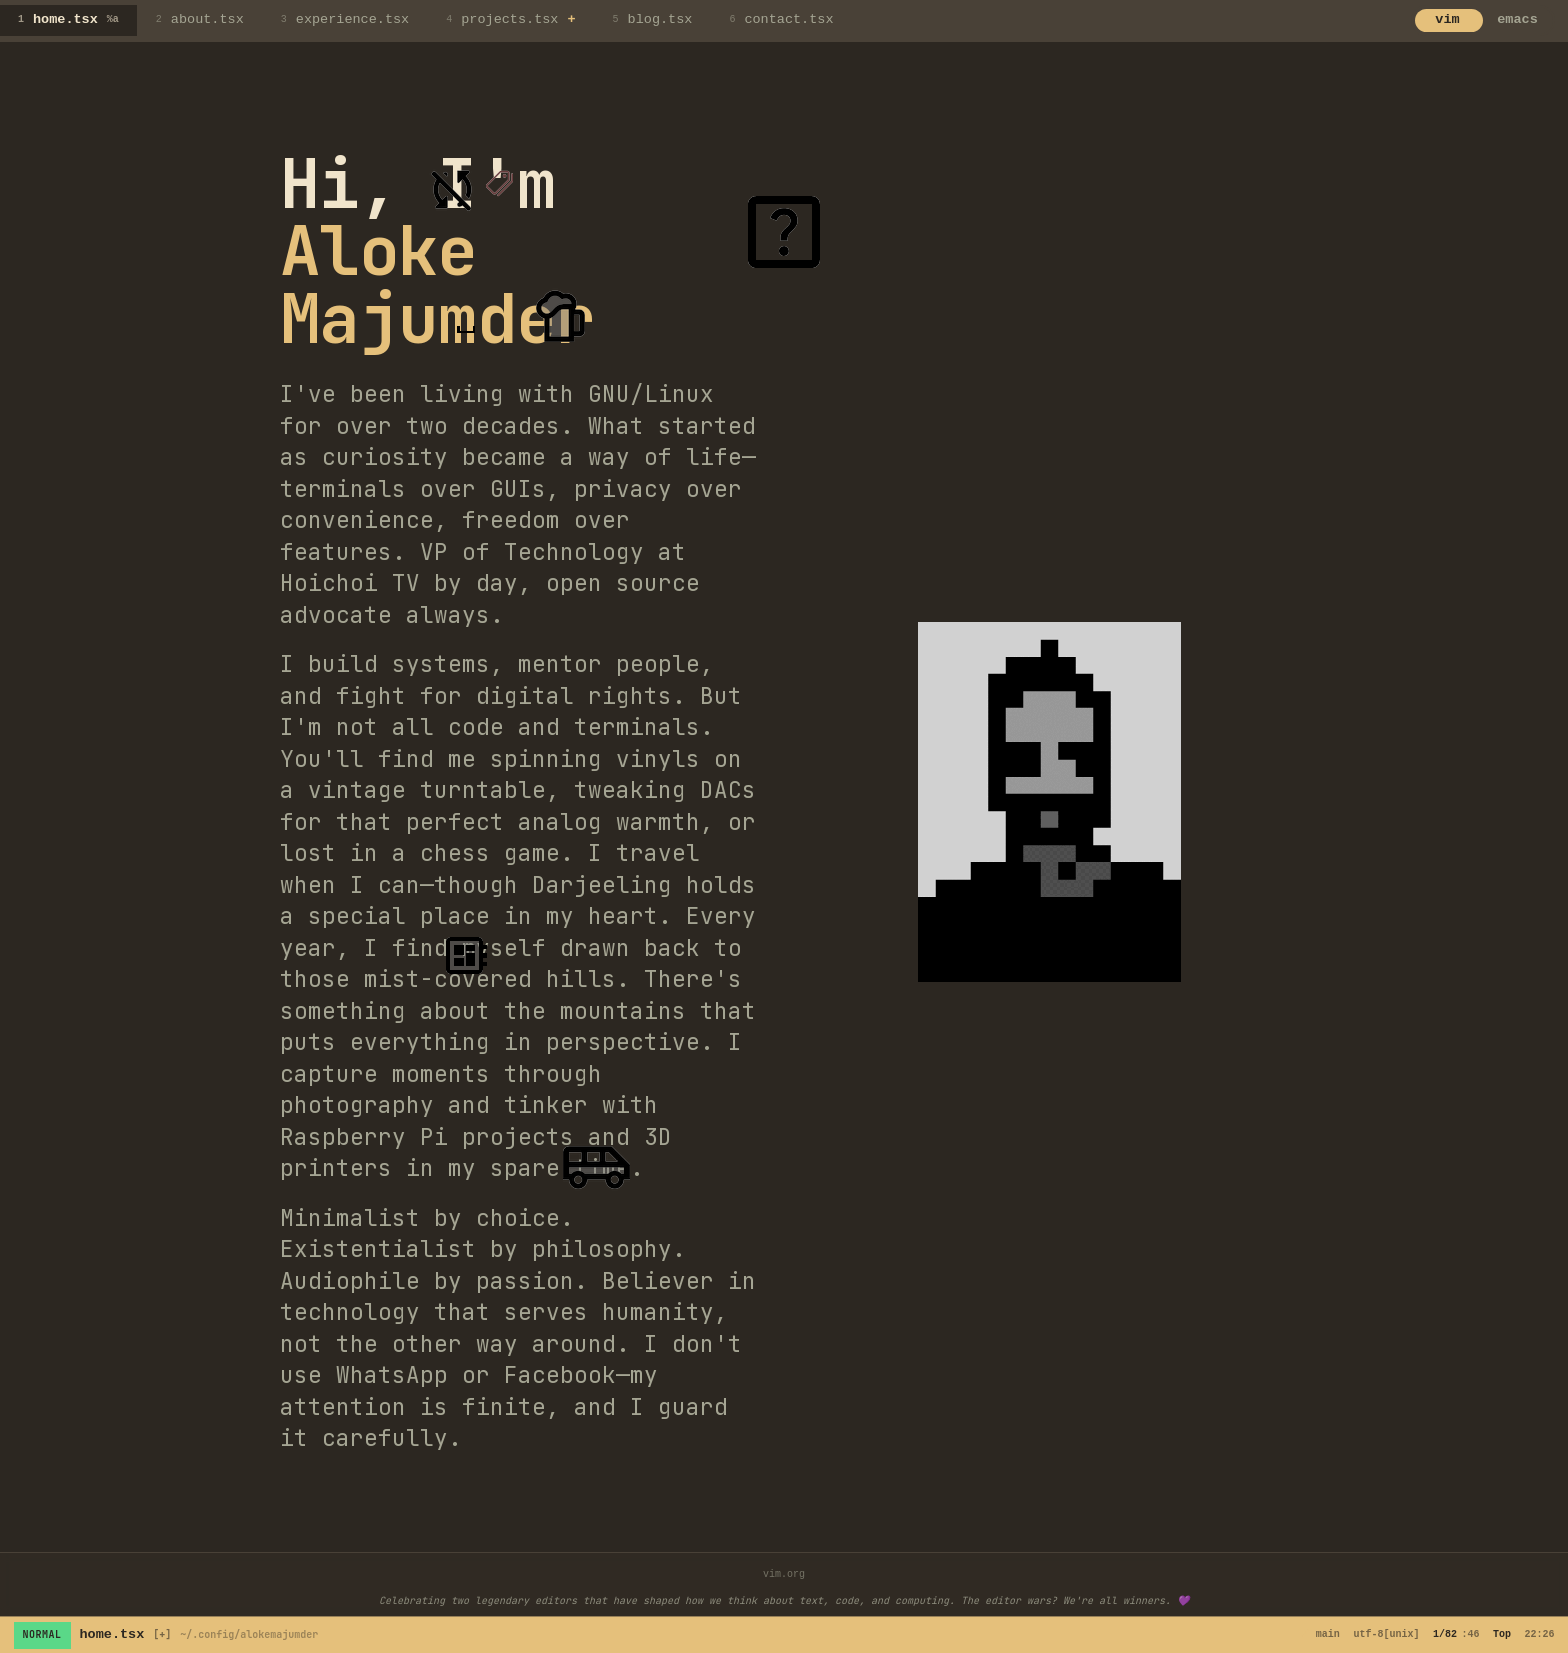  Describe the element at coordinates (466, 955) in the screenshot. I see `access developer or hardware settings` at that location.